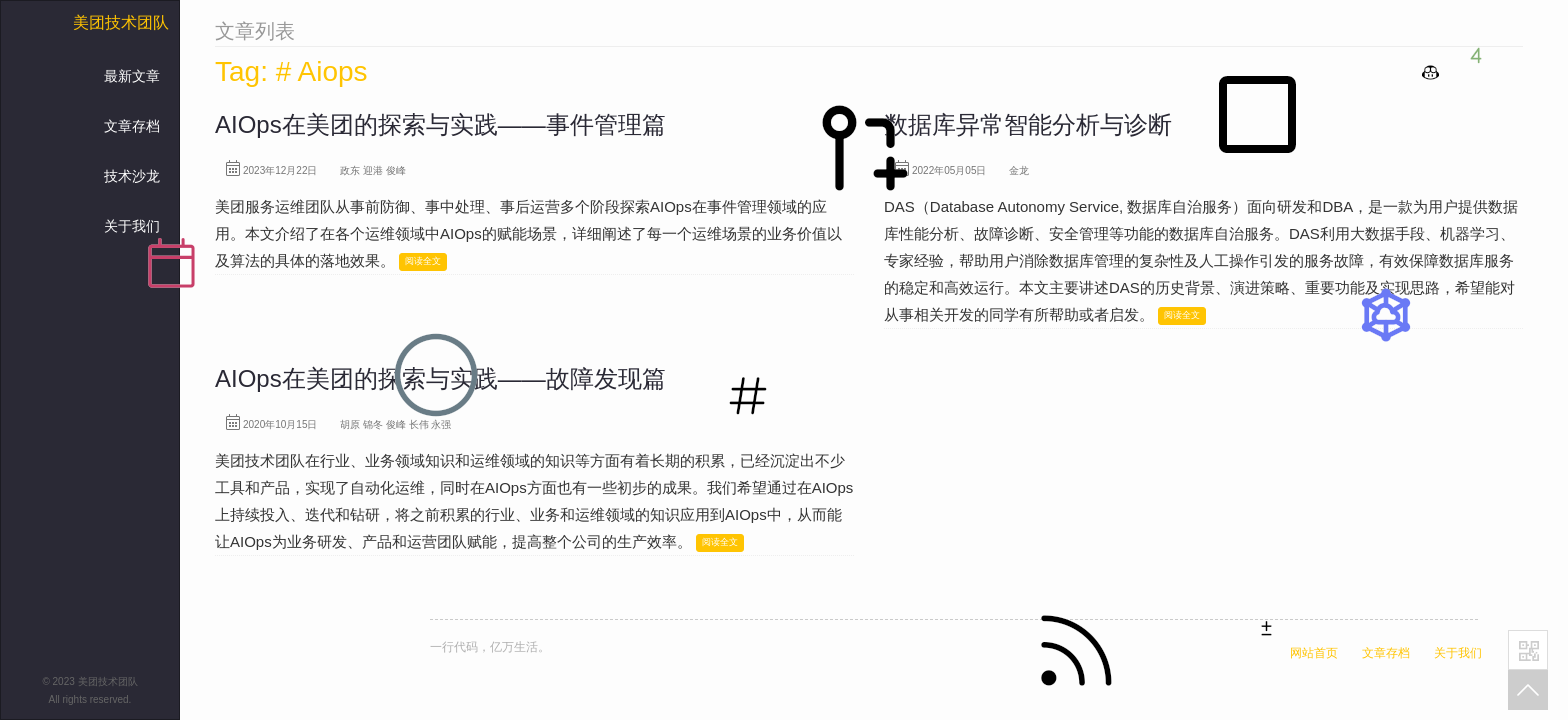  What do you see at coordinates (1073, 651) in the screenshot?
I see `subscribe to RSS feed` at bounding box center [1073, 651].